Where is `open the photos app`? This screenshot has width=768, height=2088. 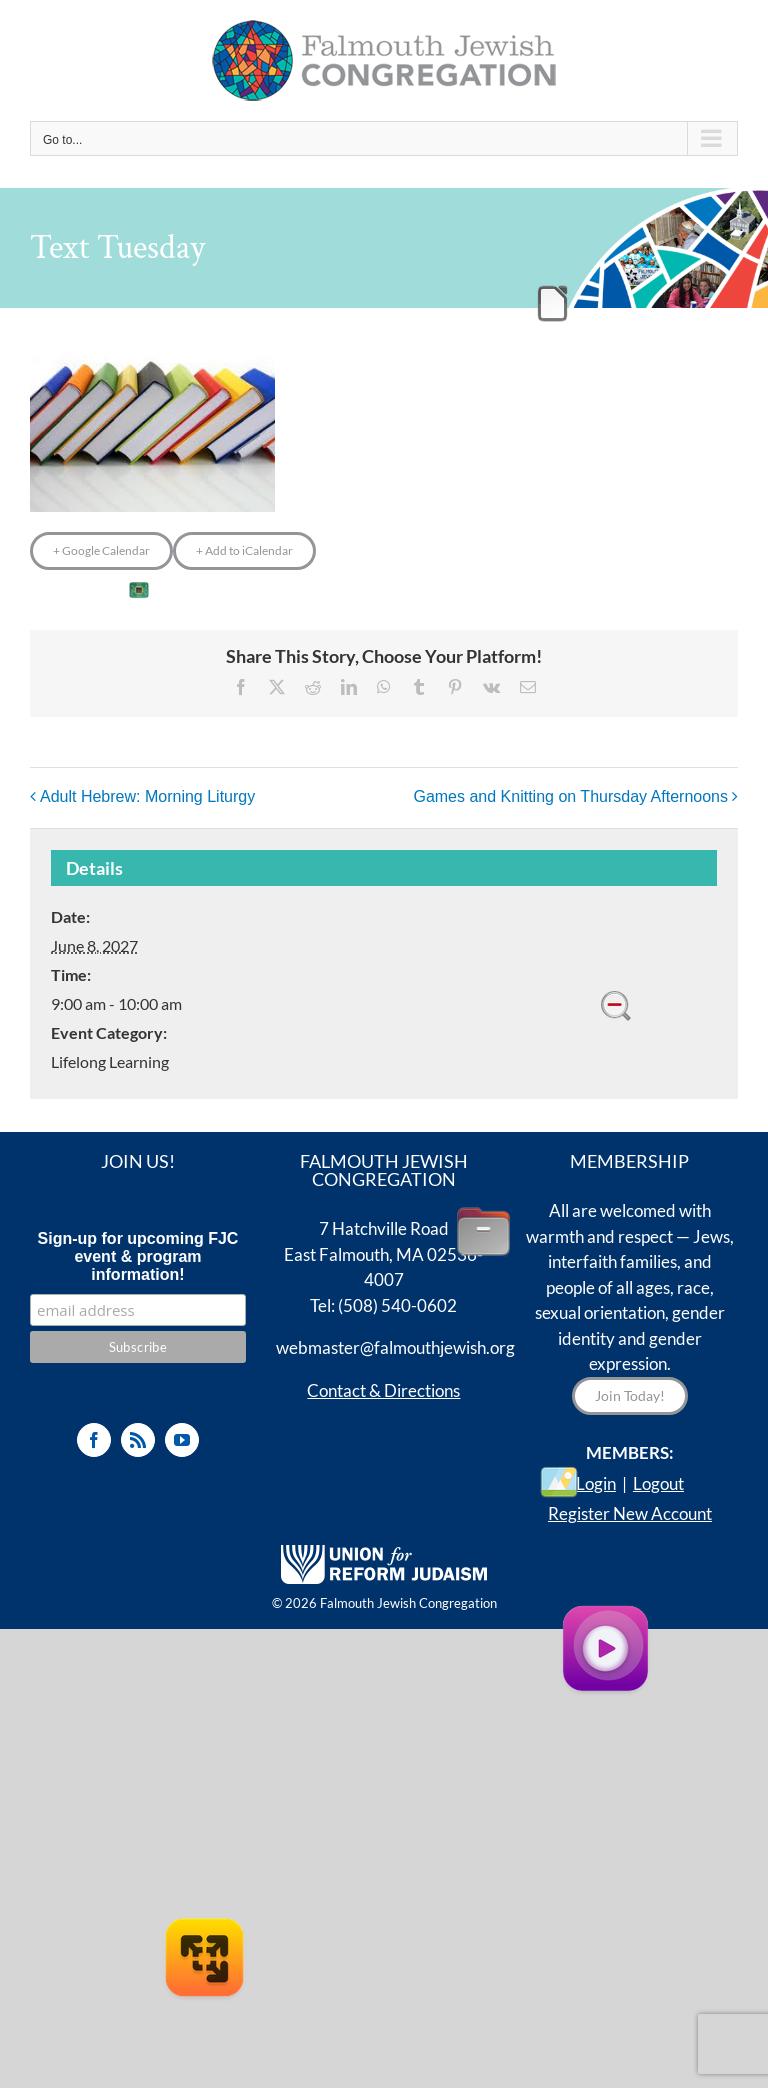
open the photos app is located at coordinates (559, 1482).